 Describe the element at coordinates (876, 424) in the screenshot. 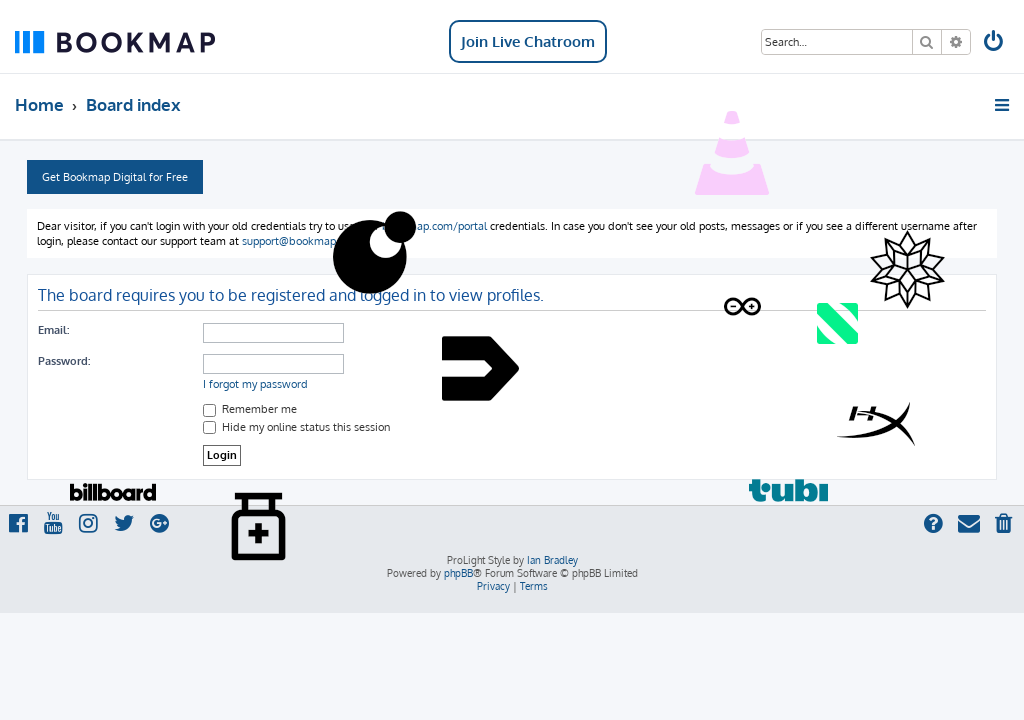

I see `HyperX brand logo` at that location.